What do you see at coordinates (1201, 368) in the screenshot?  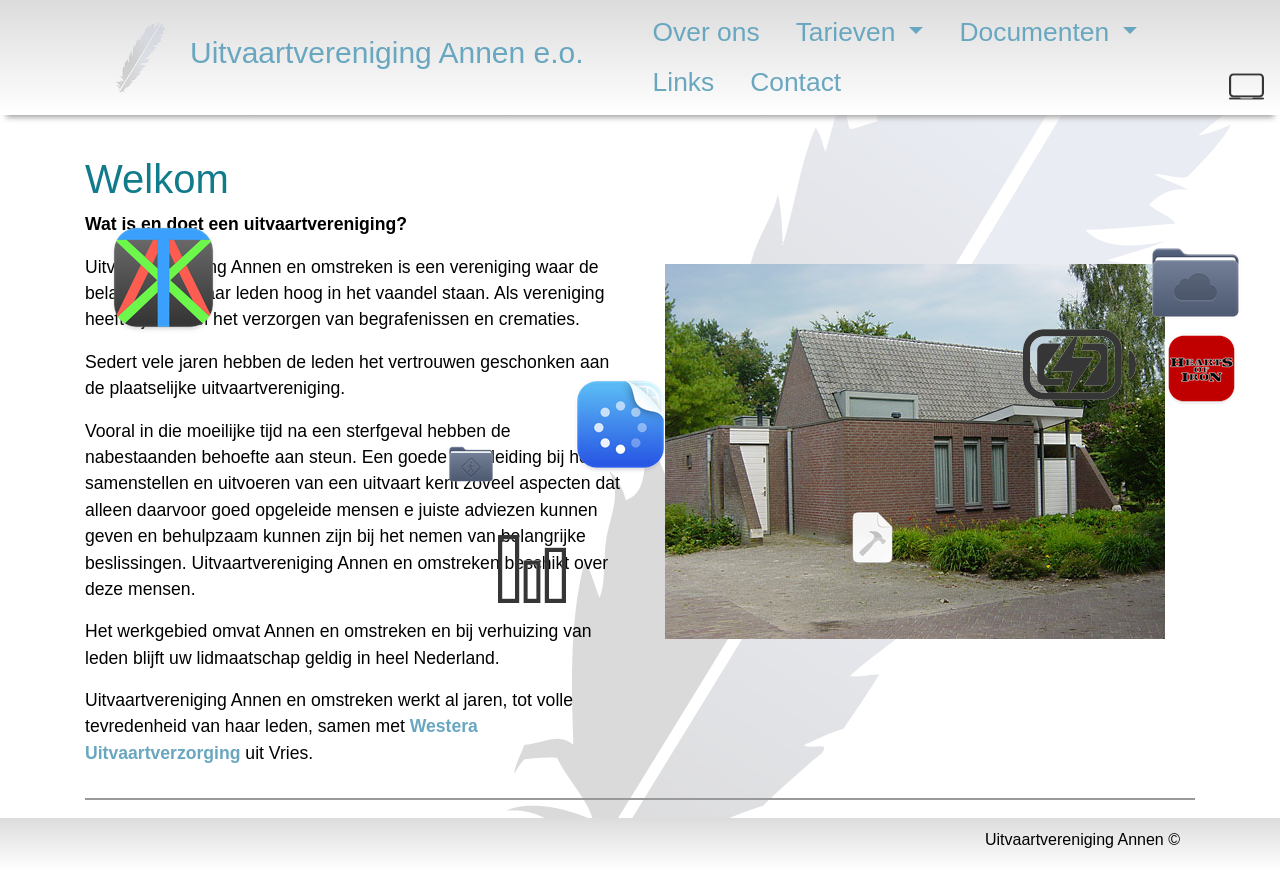 I see `launch Hearts of Iron game` at bounding box center [1201, 368].